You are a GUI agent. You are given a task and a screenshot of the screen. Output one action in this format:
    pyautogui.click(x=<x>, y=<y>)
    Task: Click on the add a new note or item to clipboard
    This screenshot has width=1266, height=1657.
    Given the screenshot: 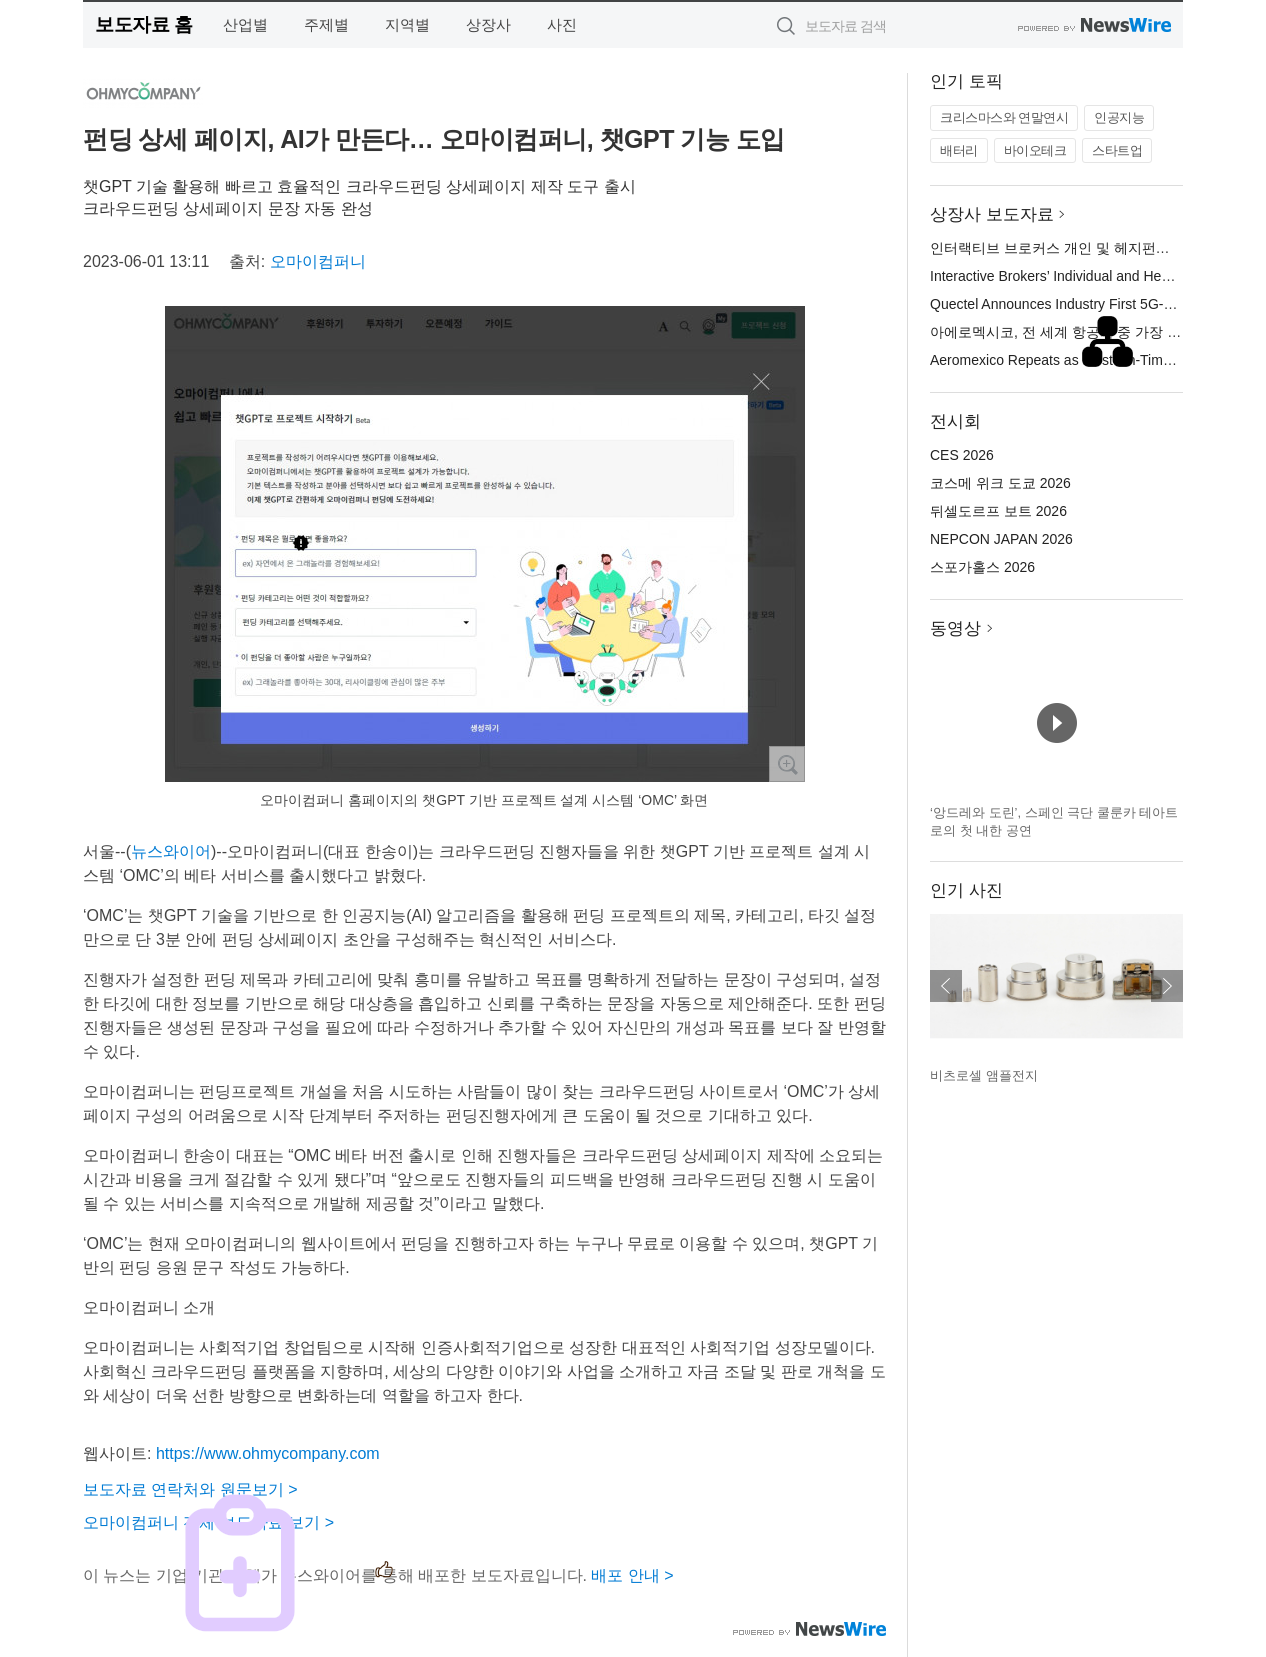 What is the action you would take?
    pyautogui.click(x=240, y=1563)
    